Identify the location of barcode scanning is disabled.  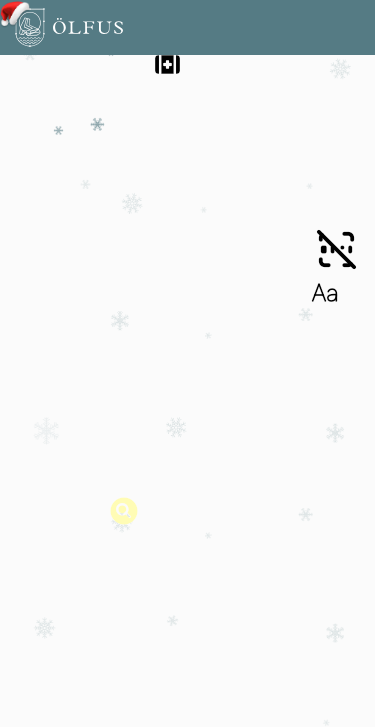
(336, 249).